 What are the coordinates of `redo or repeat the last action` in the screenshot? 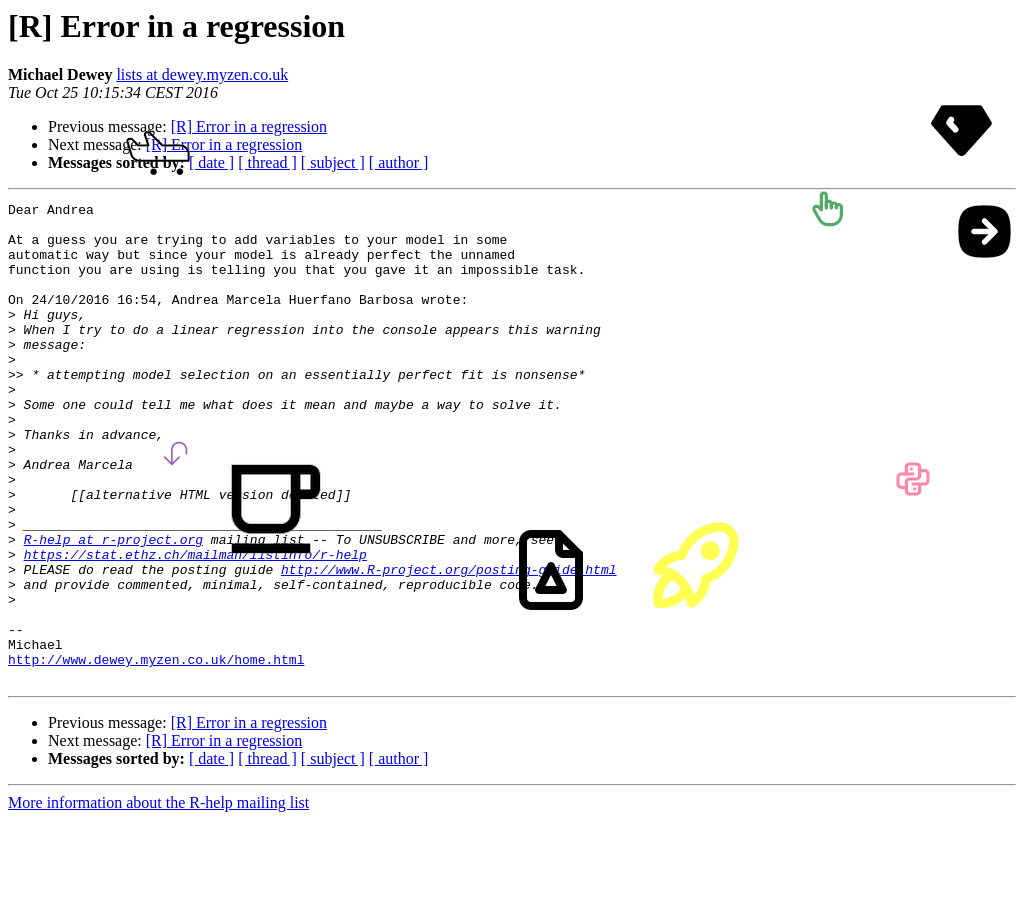 It's located at (175, 453).